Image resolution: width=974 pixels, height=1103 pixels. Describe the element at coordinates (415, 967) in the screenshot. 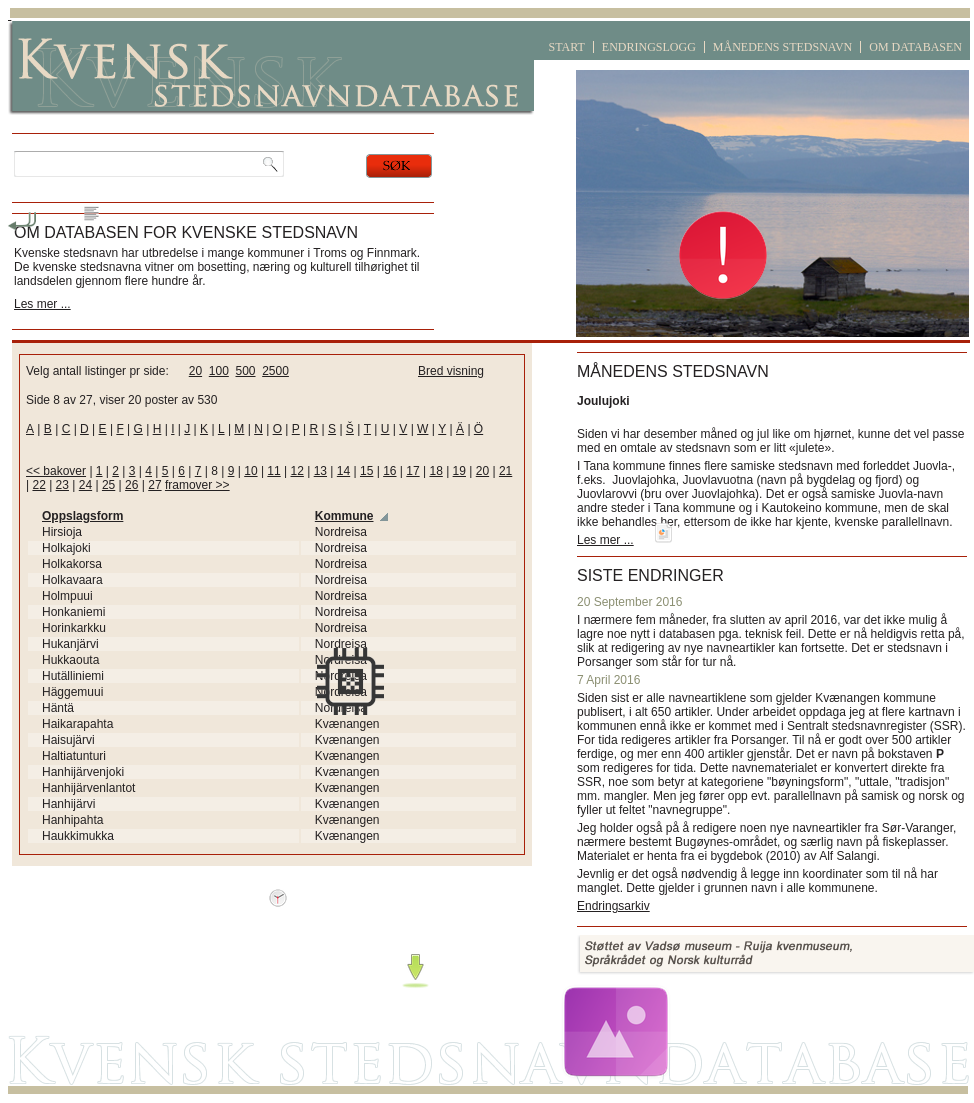

I see `save the current document` at that location.